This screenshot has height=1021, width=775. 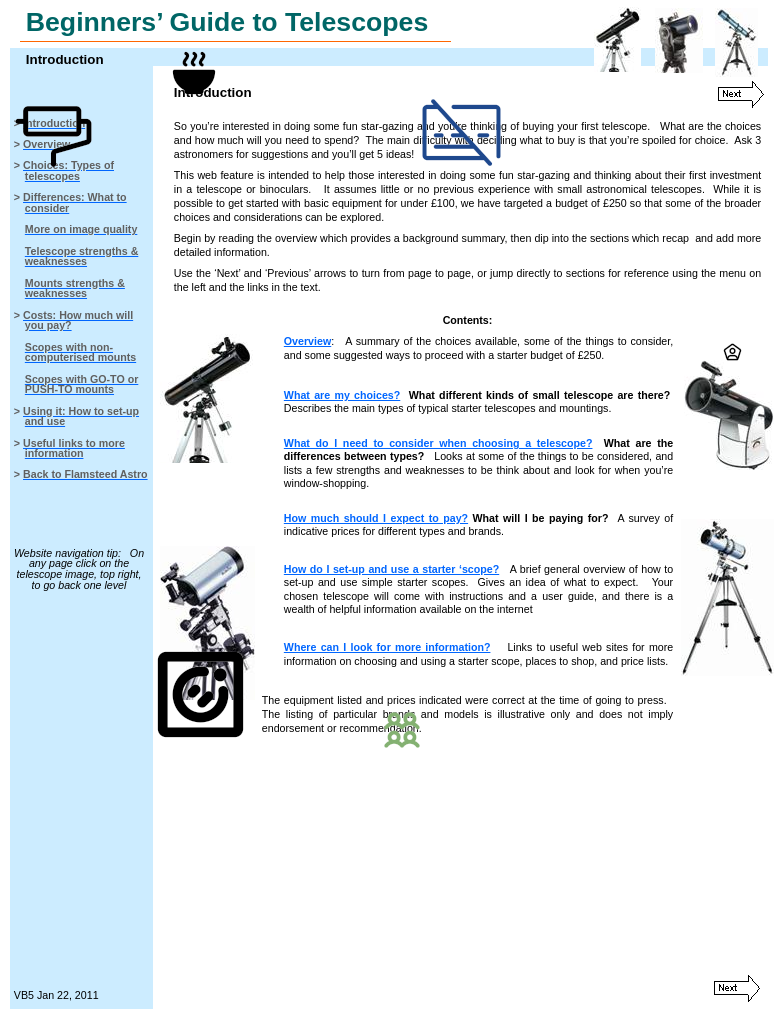 I want to click on view hot food or soup options, so click(x=194, y=73).